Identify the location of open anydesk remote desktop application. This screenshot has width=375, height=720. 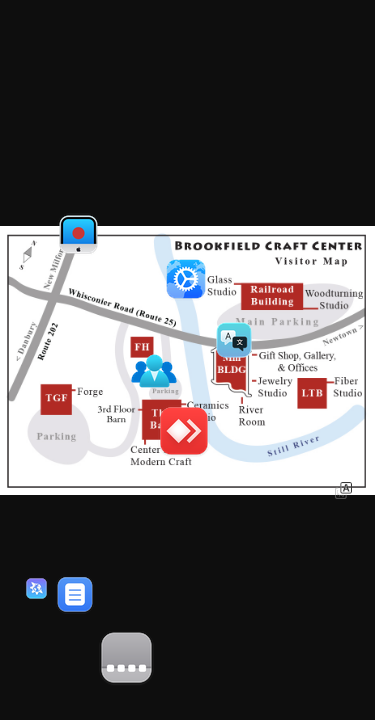
(184, 431).